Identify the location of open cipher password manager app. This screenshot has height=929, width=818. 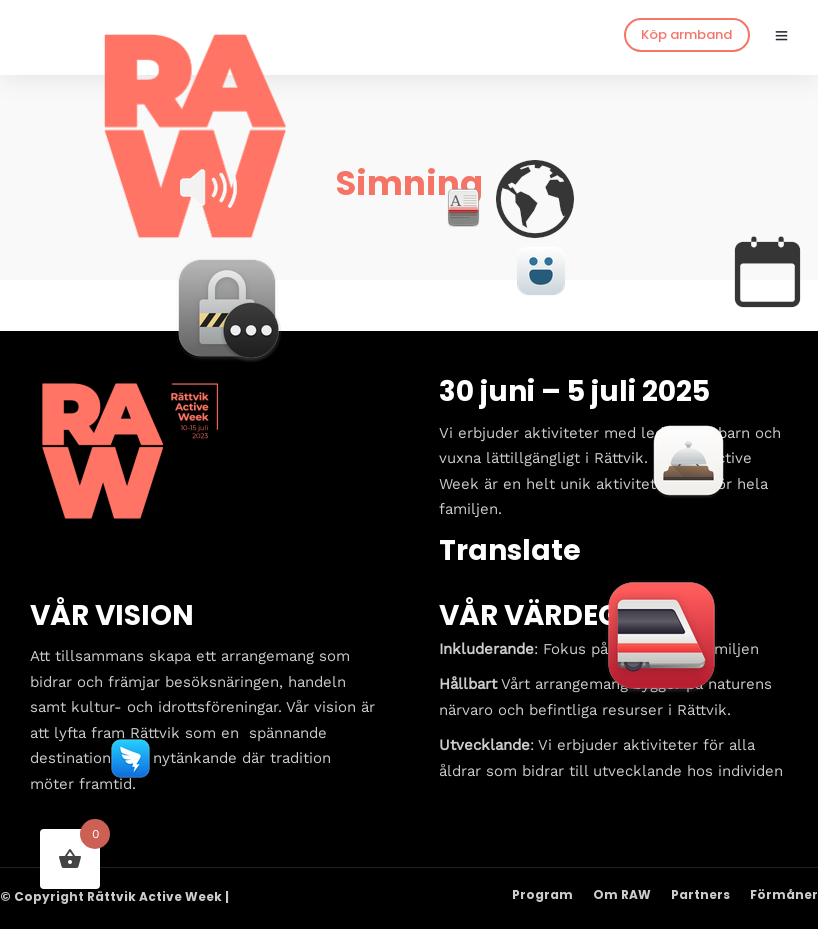
(227, 308).